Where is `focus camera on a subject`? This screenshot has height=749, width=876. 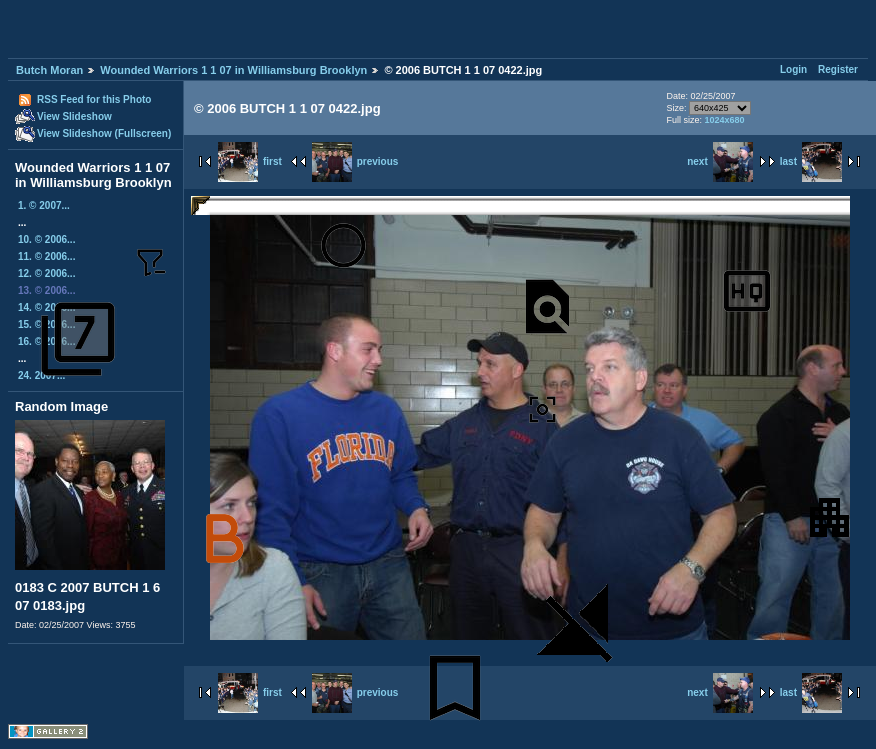
focus camera on a subject is located at coordinates (542, 409).